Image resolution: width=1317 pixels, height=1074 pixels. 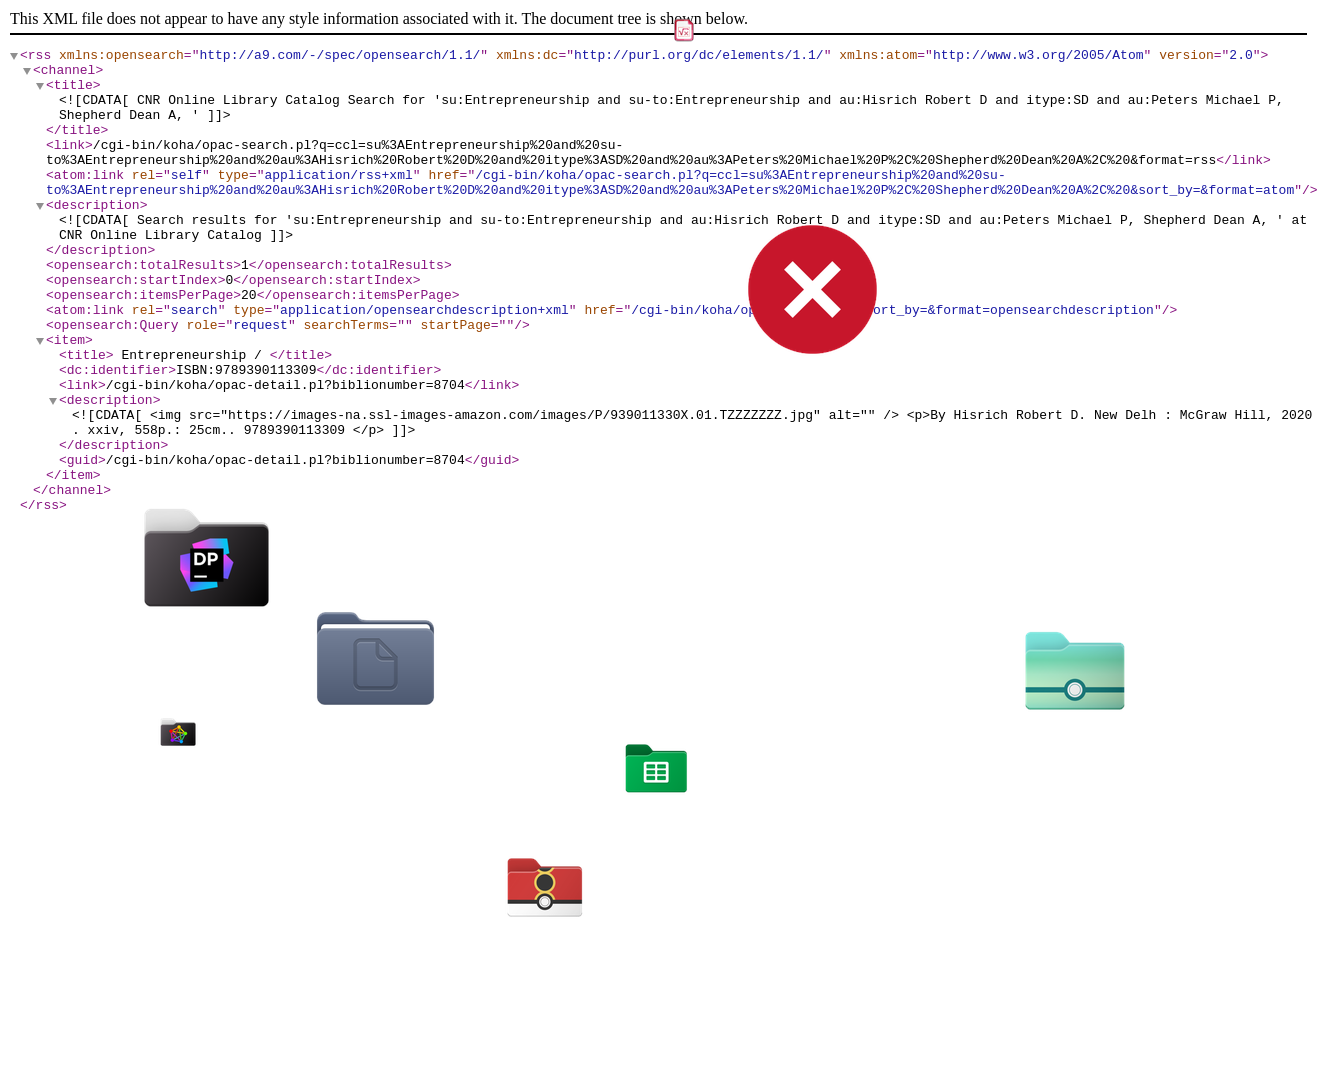 What do you see at coordinates (544, 889) in the screenshot?
I see `open pokémon repeat ball themed folder` at bounding box center [544, 889].